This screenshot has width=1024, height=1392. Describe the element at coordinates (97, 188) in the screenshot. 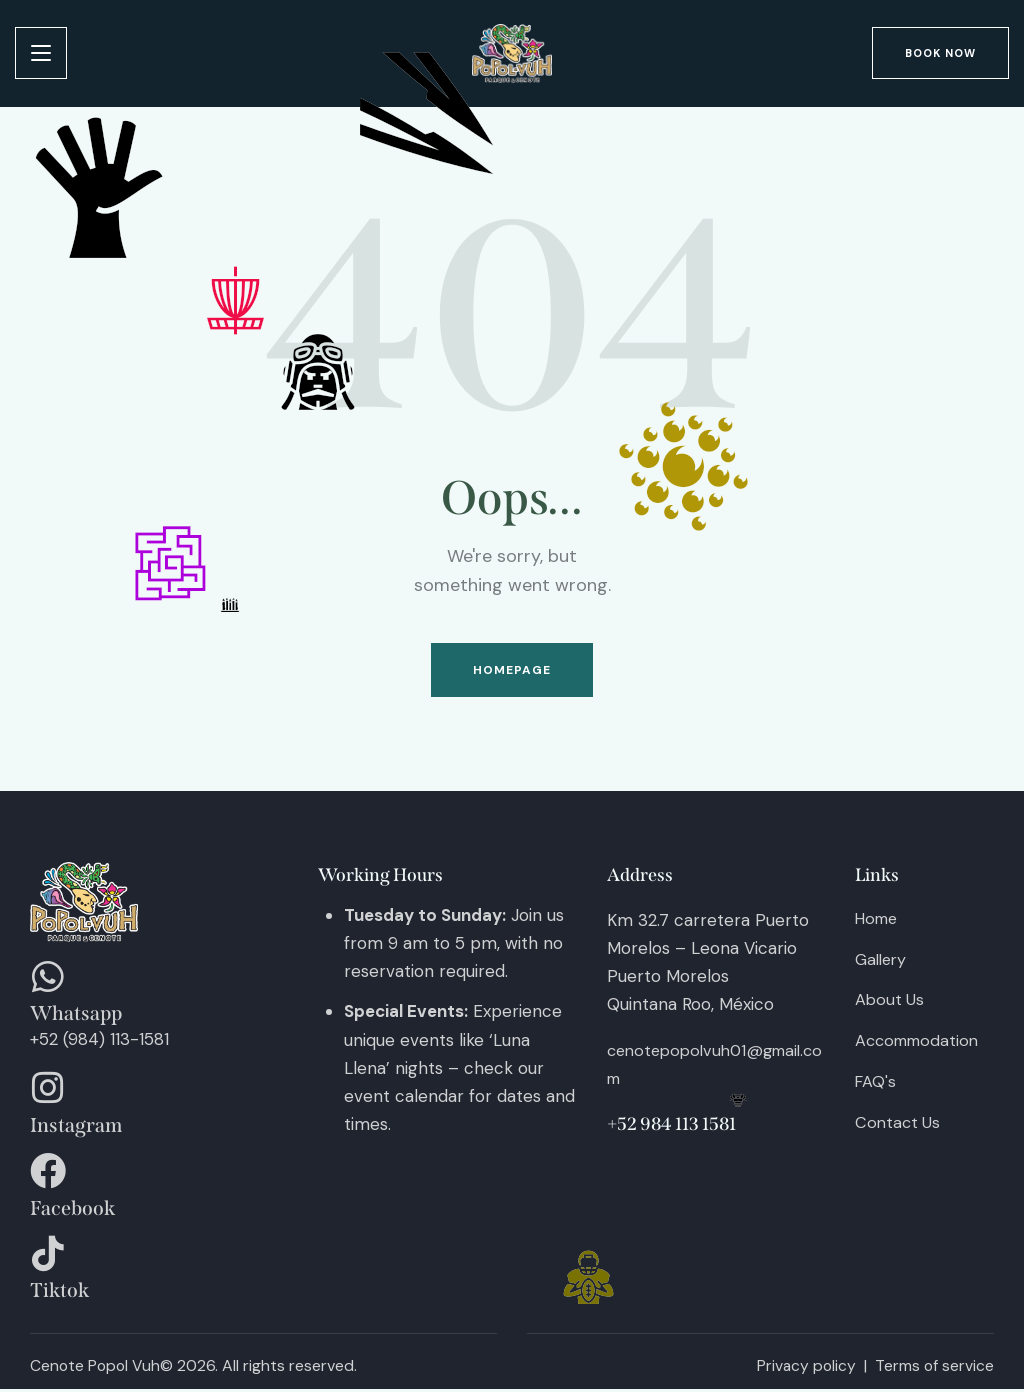

I see `high-five or wave gesture` at that location.